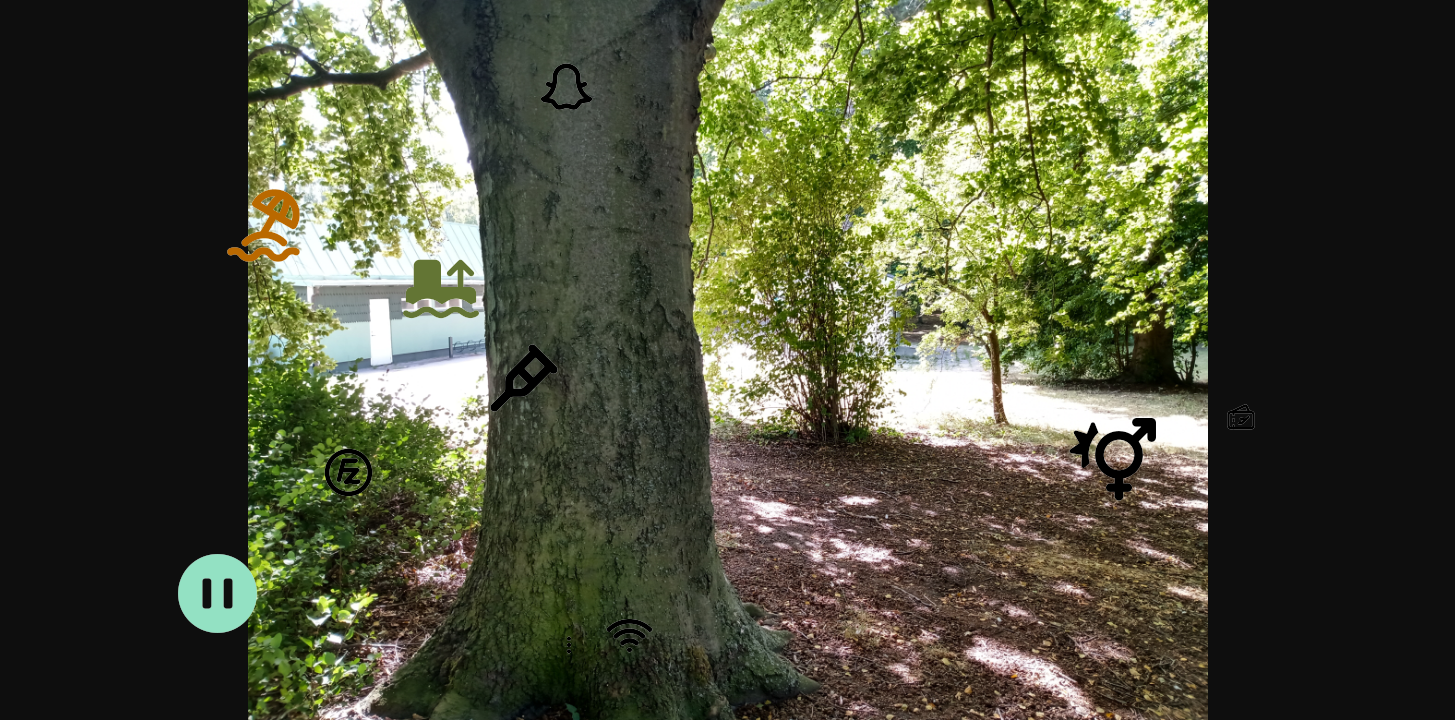 This screenshot has width=1455, height=720. I want to click on open more options menu, so click(569, 645).